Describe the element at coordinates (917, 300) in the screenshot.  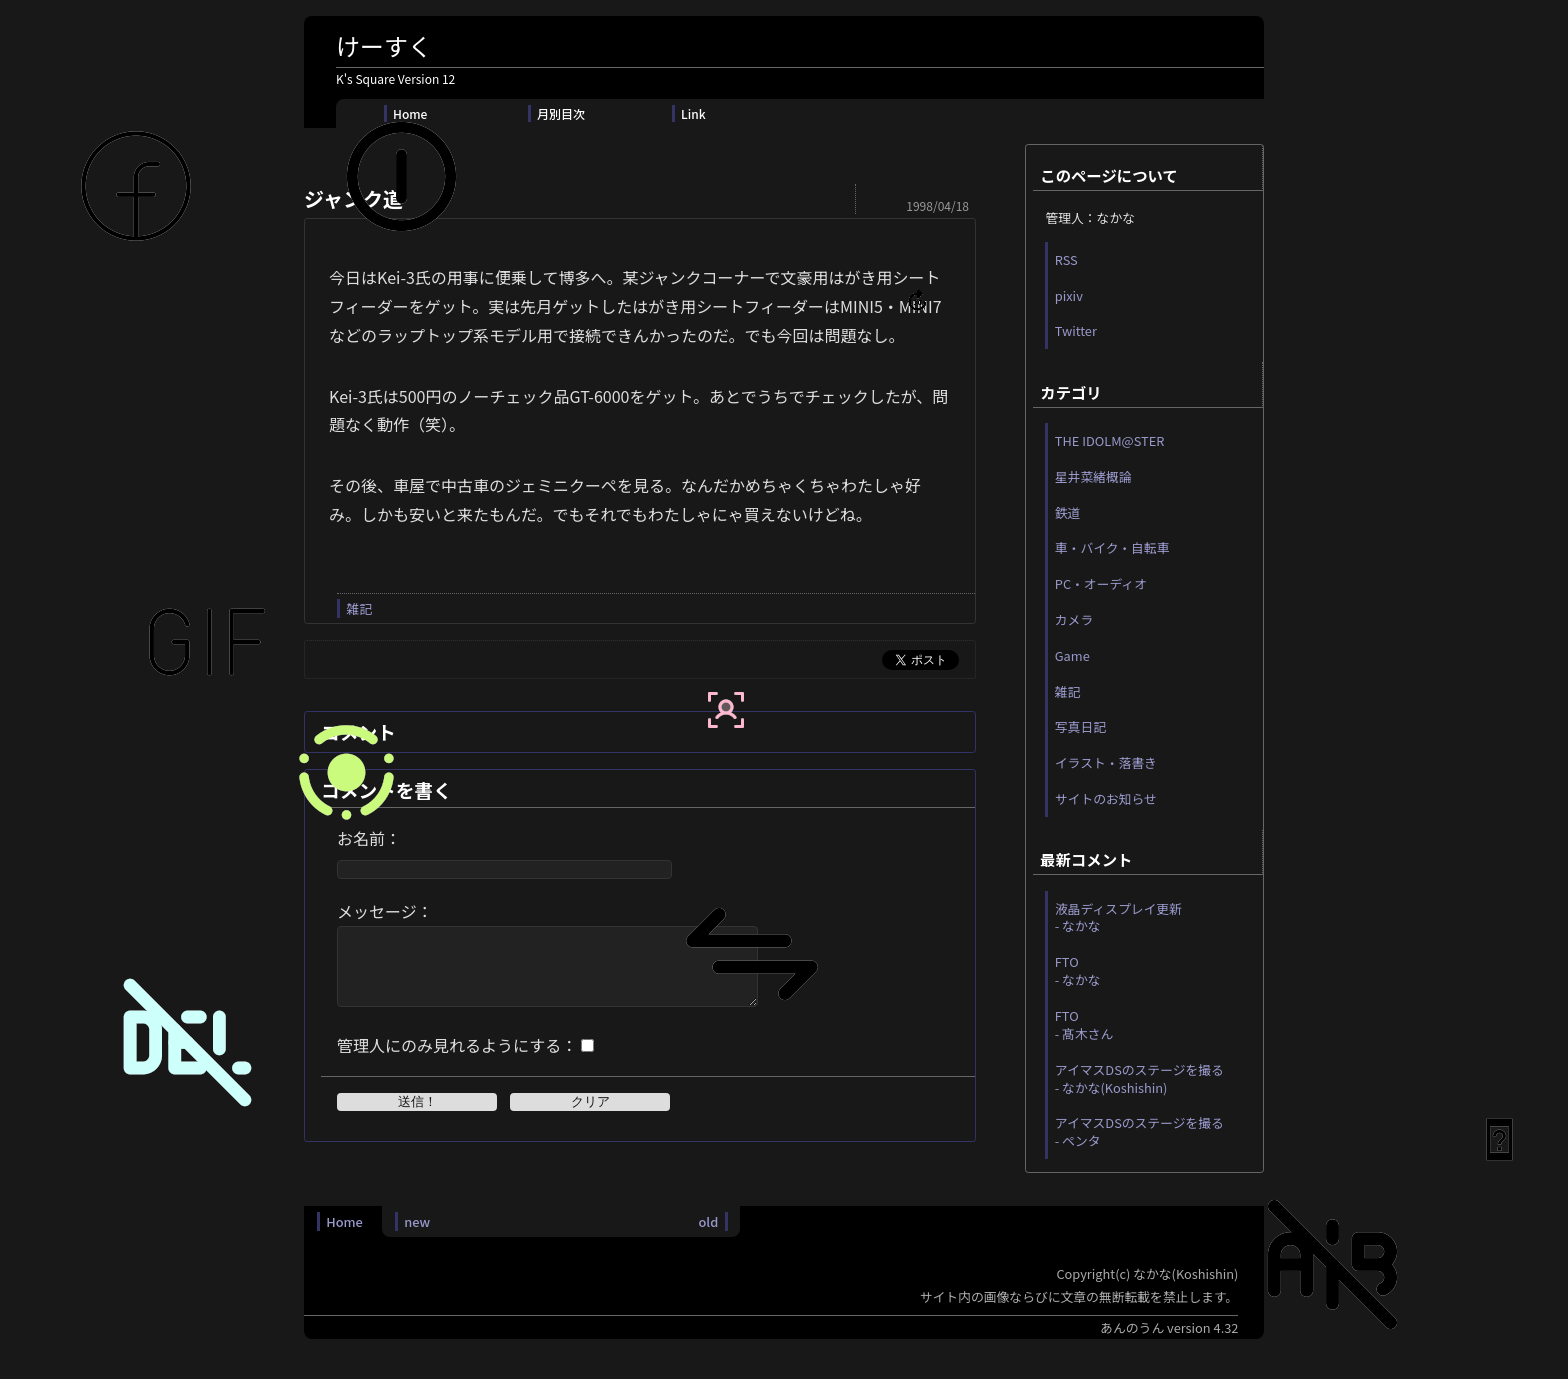
I see `skip forward 30 seconds` at that location.